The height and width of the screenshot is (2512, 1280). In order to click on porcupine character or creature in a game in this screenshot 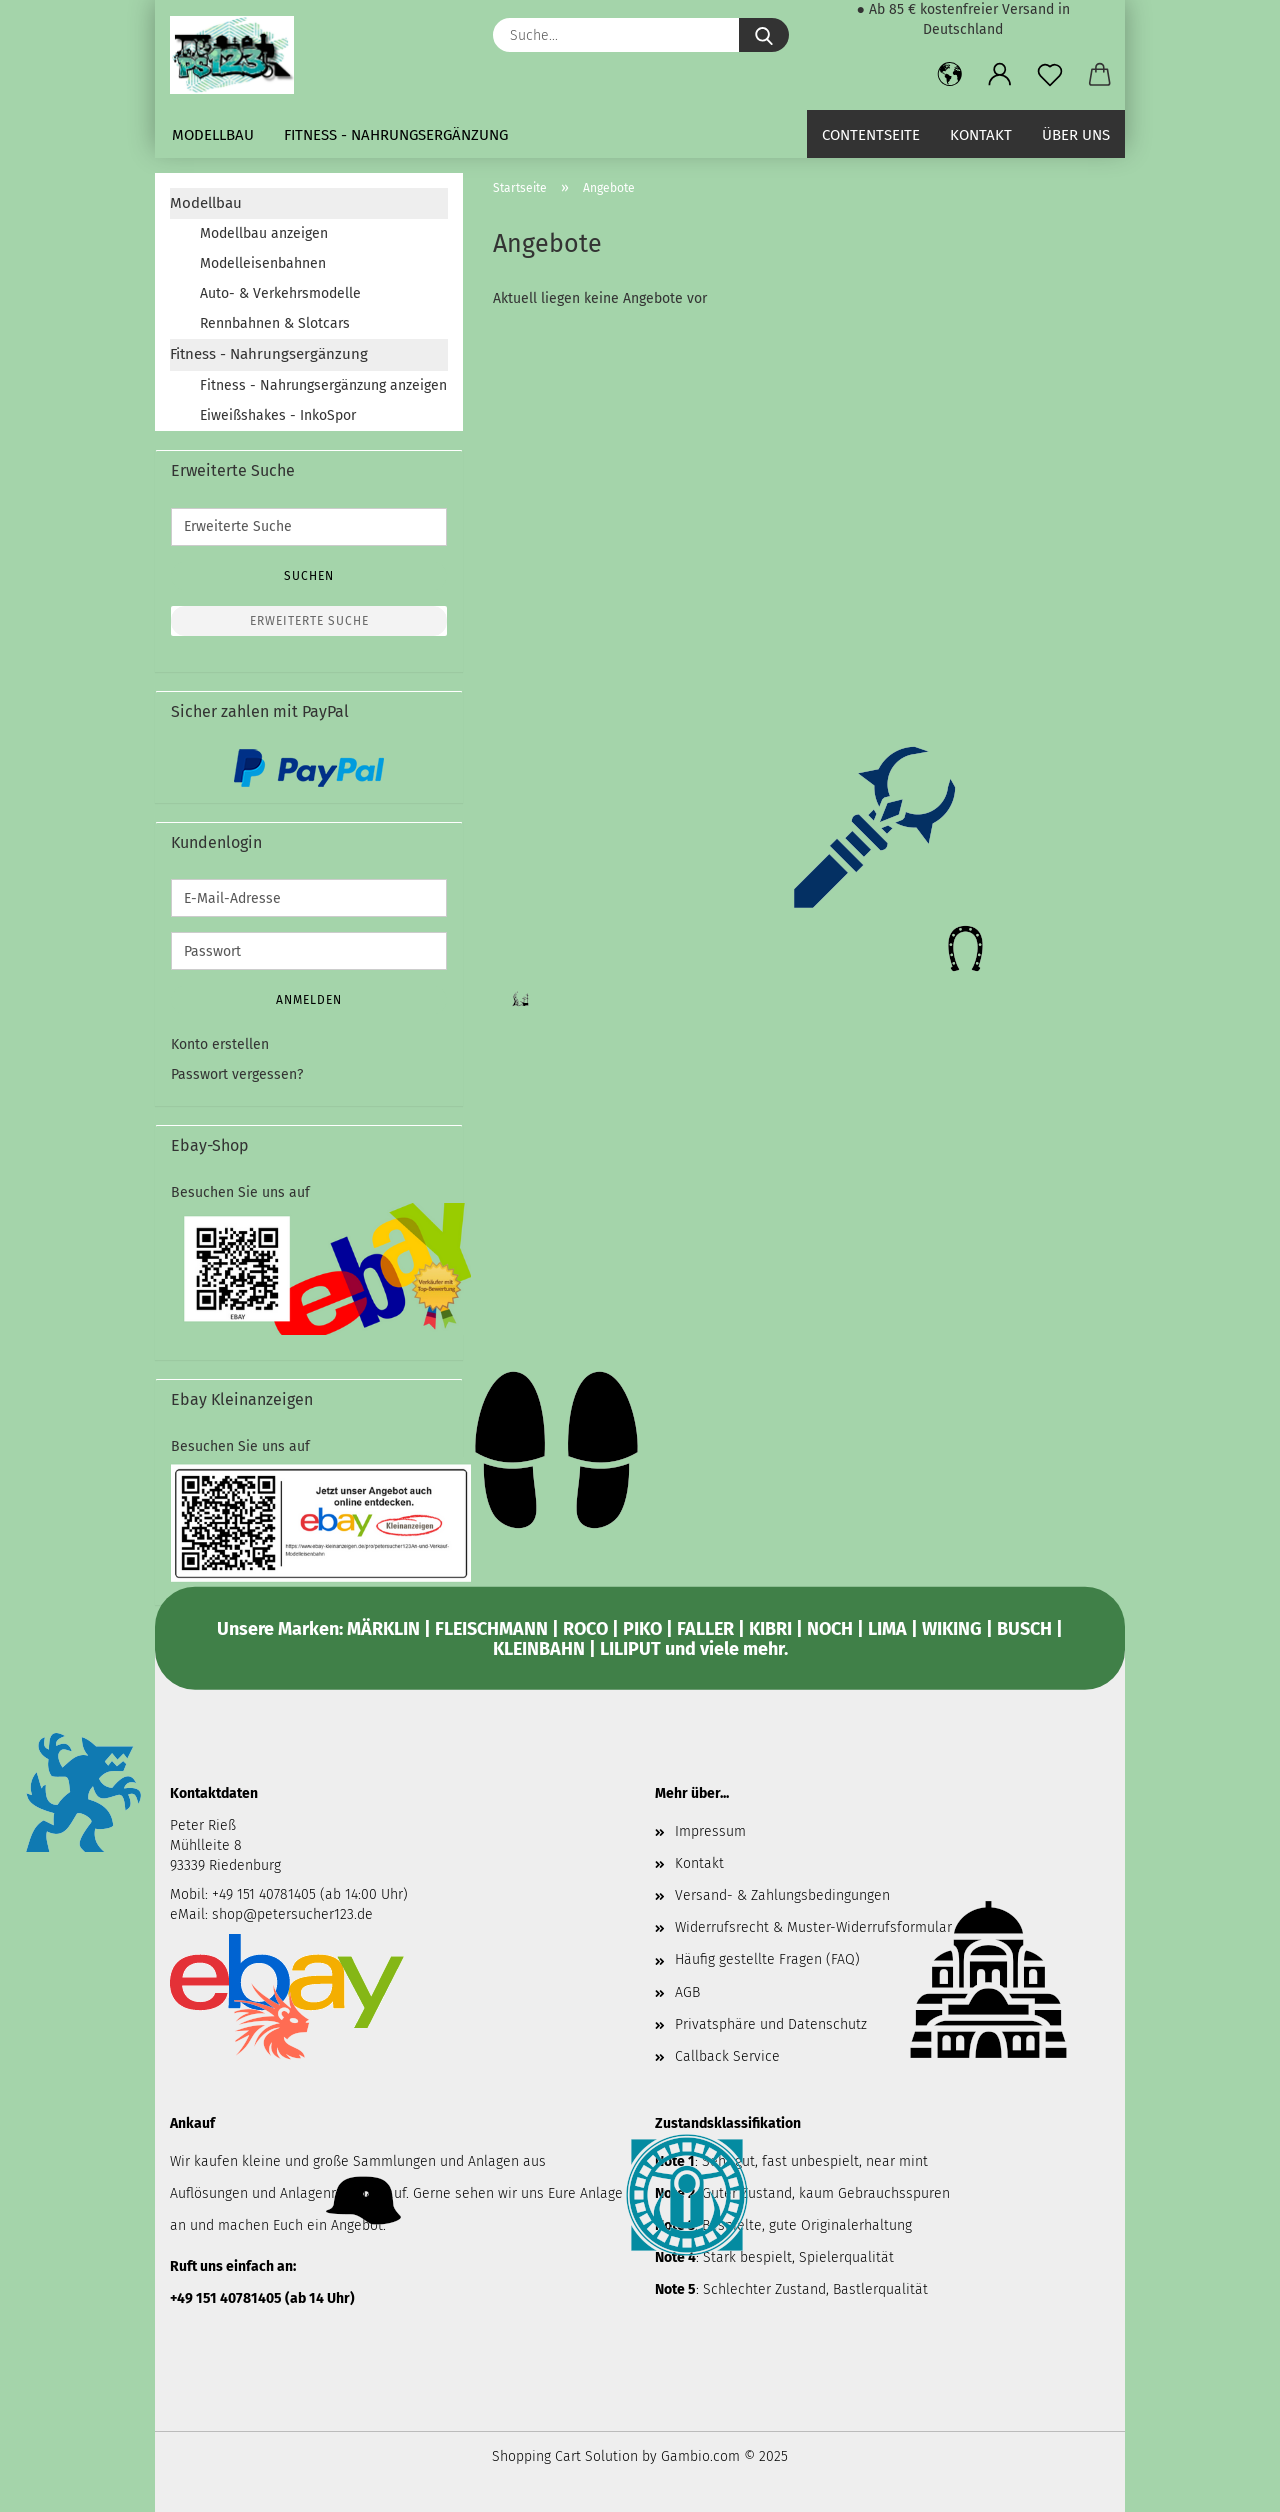, I will do `click(272, 2022)`.